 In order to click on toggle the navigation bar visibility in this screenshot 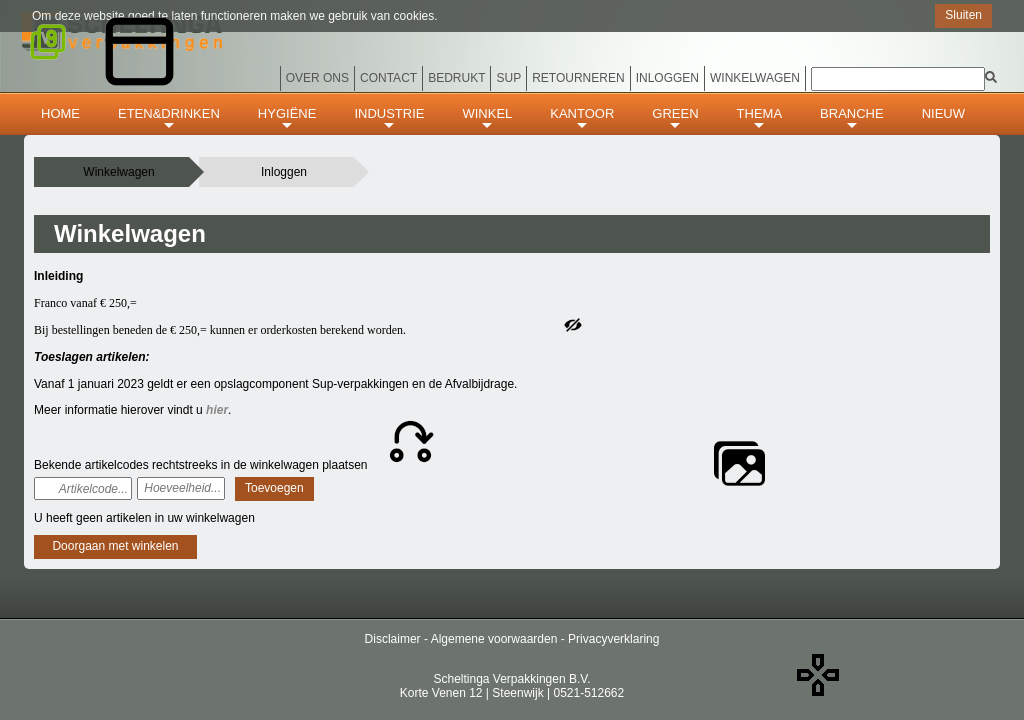, I will do `click(139, 51)`.